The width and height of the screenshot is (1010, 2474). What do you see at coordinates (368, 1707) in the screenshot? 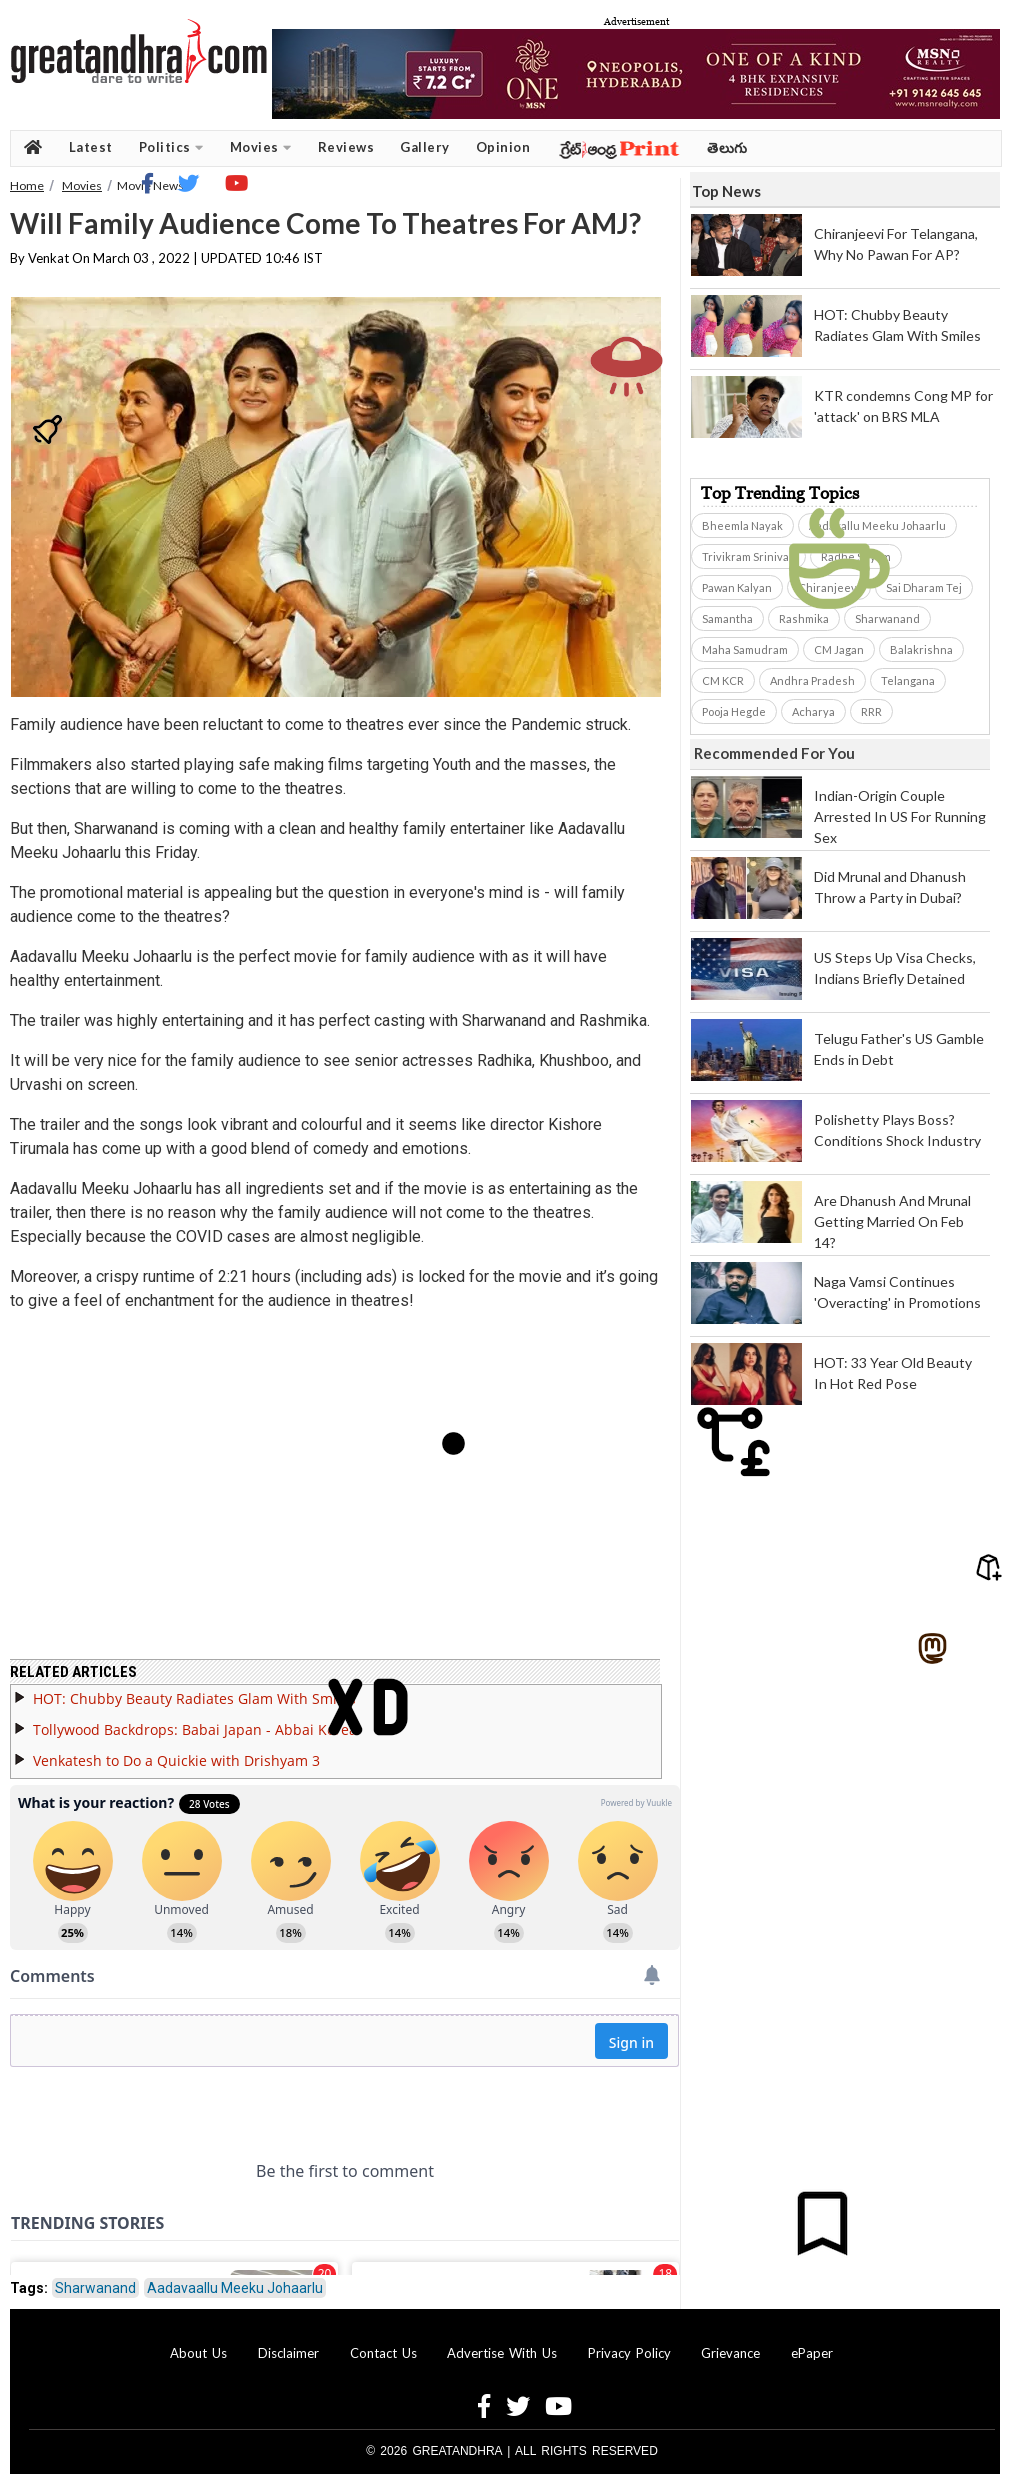
I see `open Adobe XD design file` at bounding box center [368, 1707].